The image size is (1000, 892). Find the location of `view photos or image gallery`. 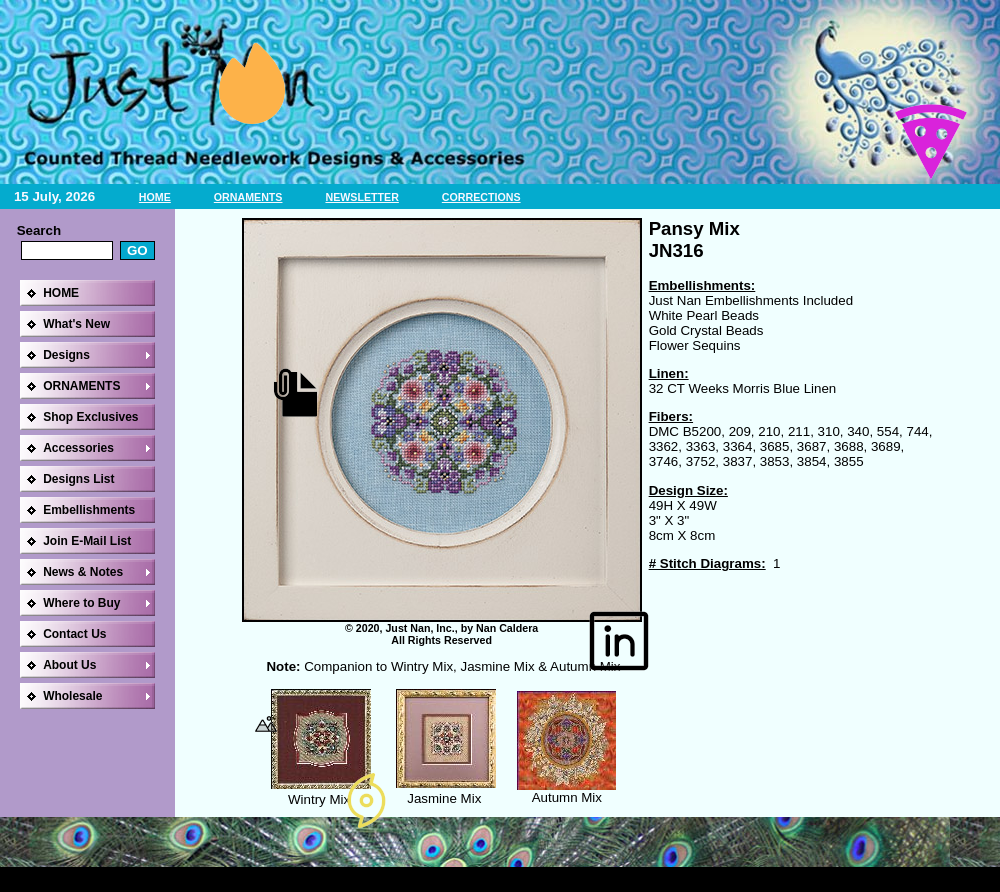

view photos or image gallery is located at coordinates (266, 725).